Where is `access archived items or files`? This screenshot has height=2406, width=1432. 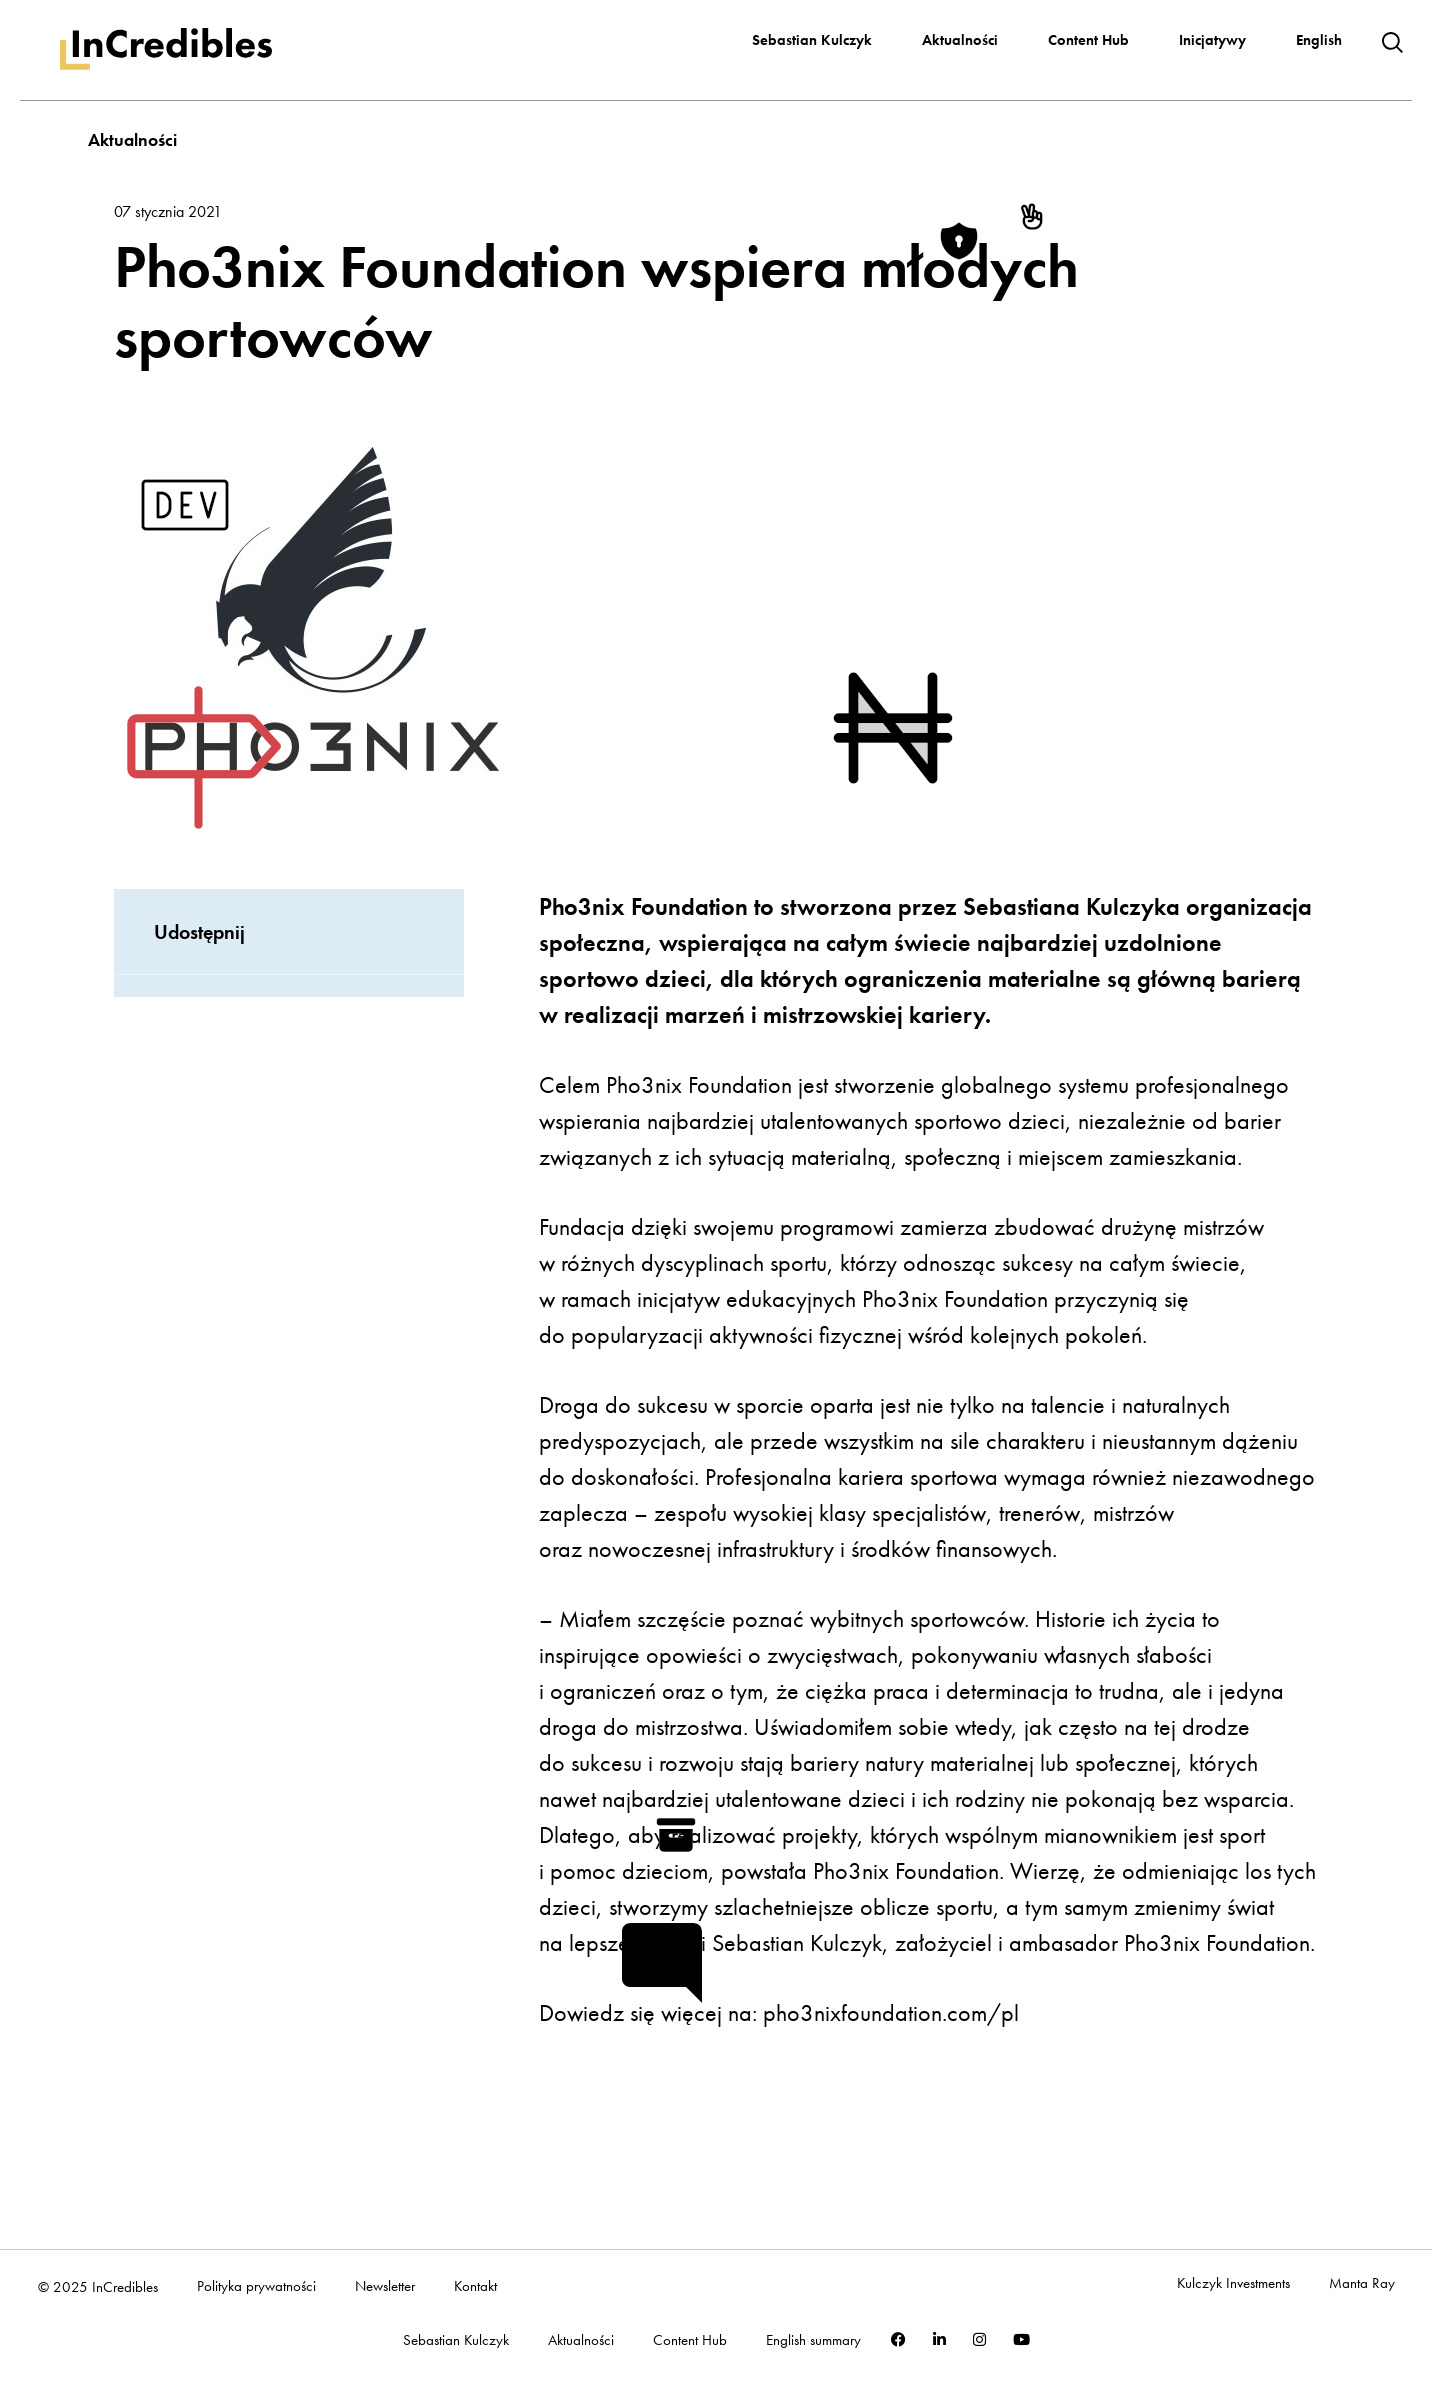 access archived items or files is located at coordinates (676, 1835).